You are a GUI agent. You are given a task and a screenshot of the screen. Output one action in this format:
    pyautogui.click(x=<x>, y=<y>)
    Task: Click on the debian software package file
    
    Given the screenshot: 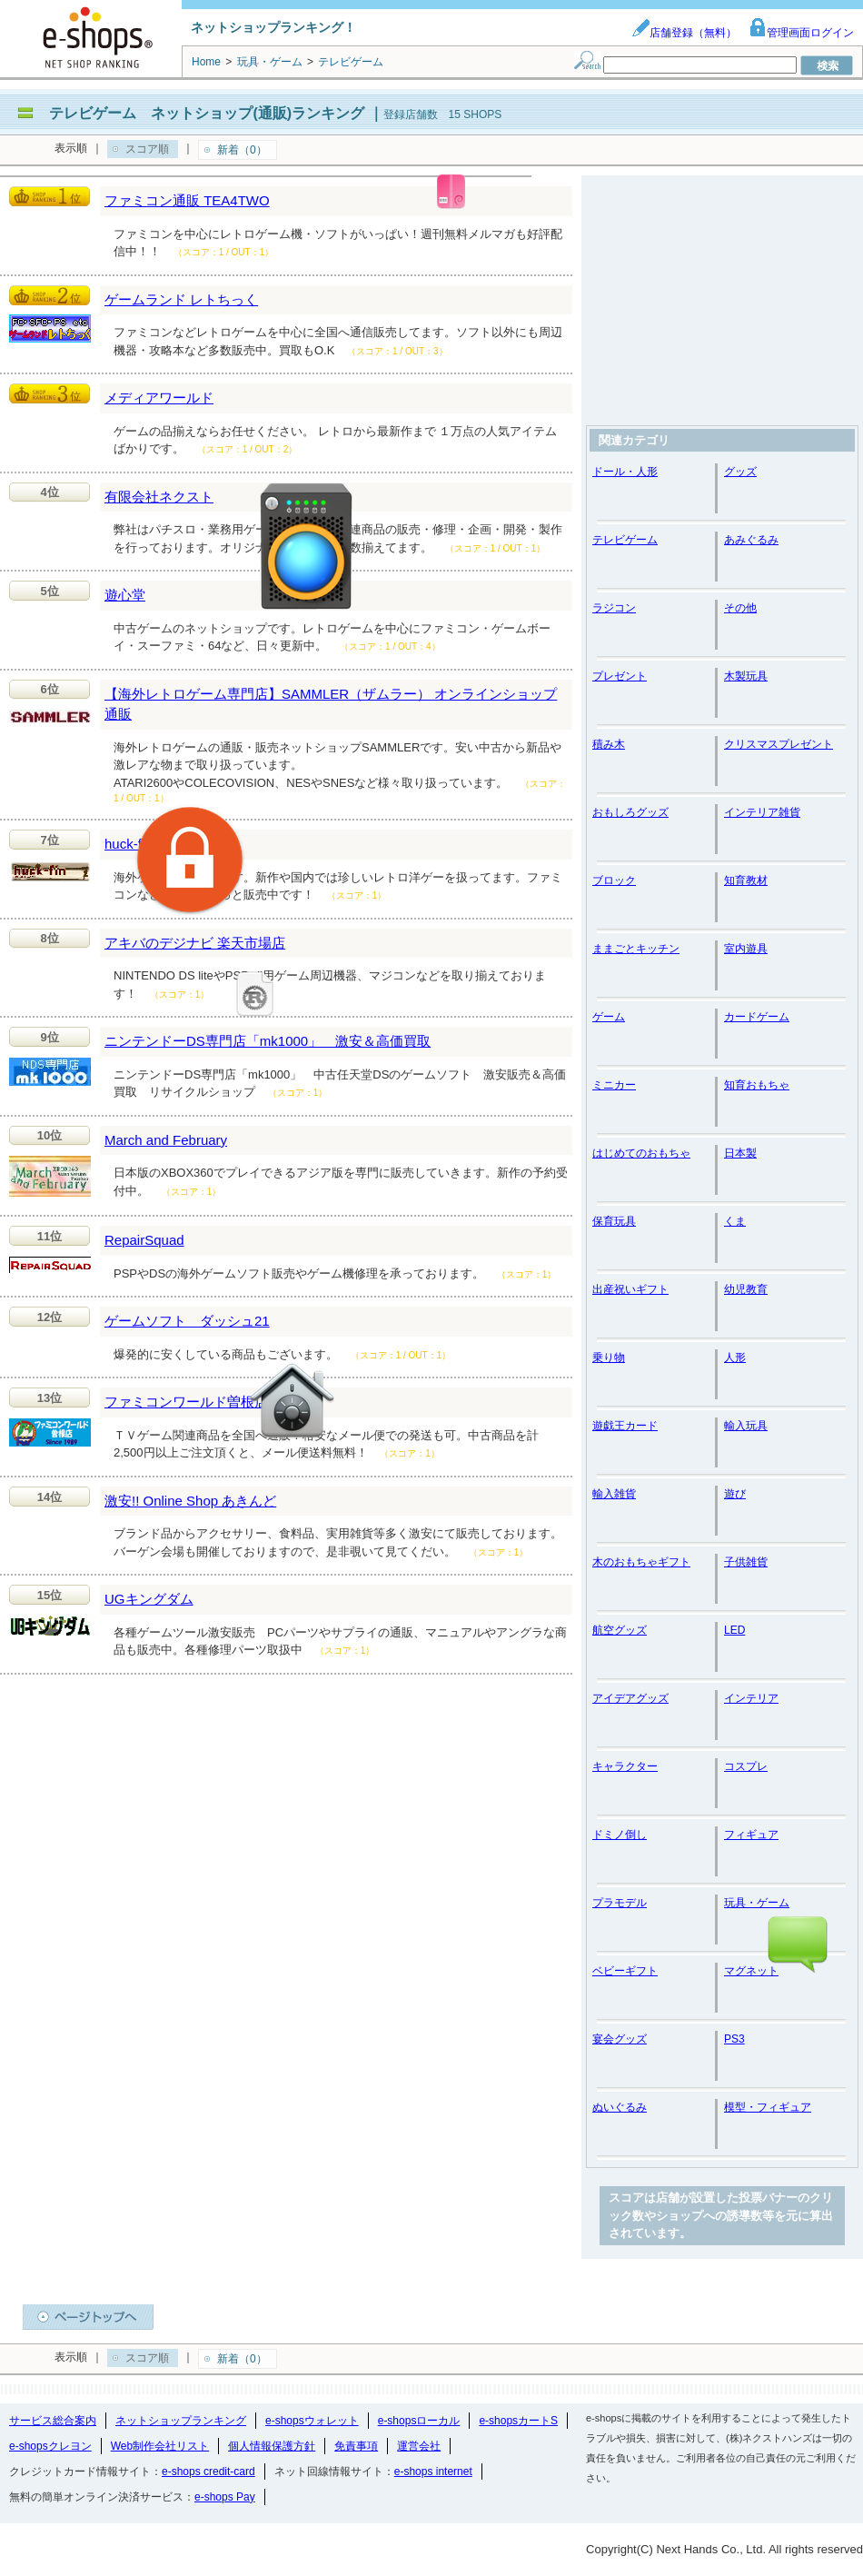 What is the action you would take?
    pyautogui.click(x=451, y=191)
    